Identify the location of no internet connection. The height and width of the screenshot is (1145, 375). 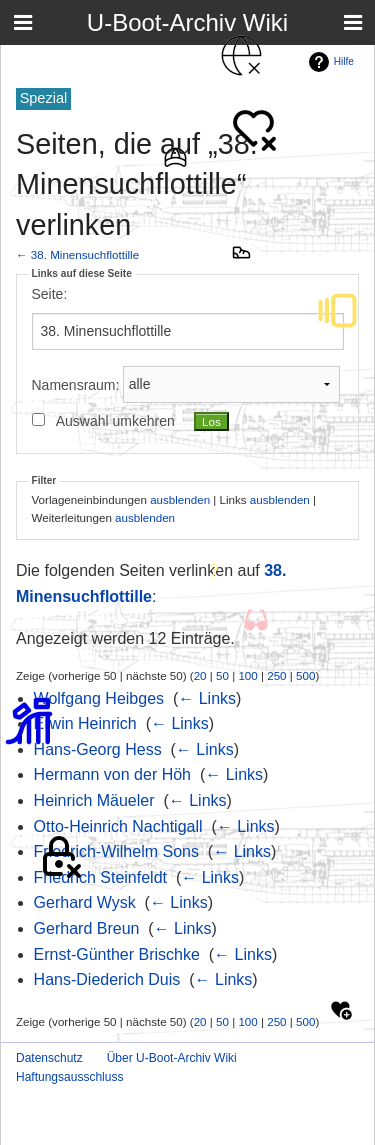
(241, 55).